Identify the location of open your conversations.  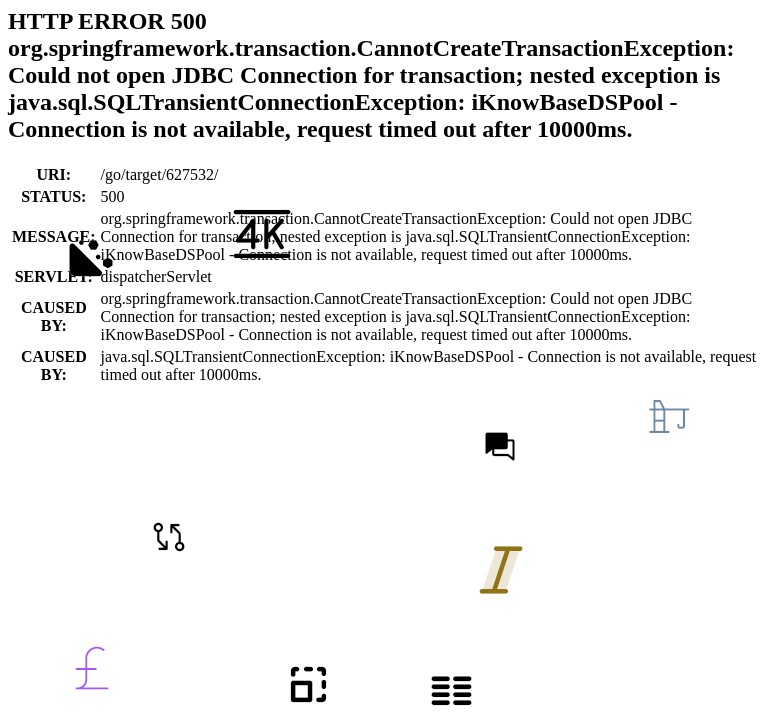
(500, 446).